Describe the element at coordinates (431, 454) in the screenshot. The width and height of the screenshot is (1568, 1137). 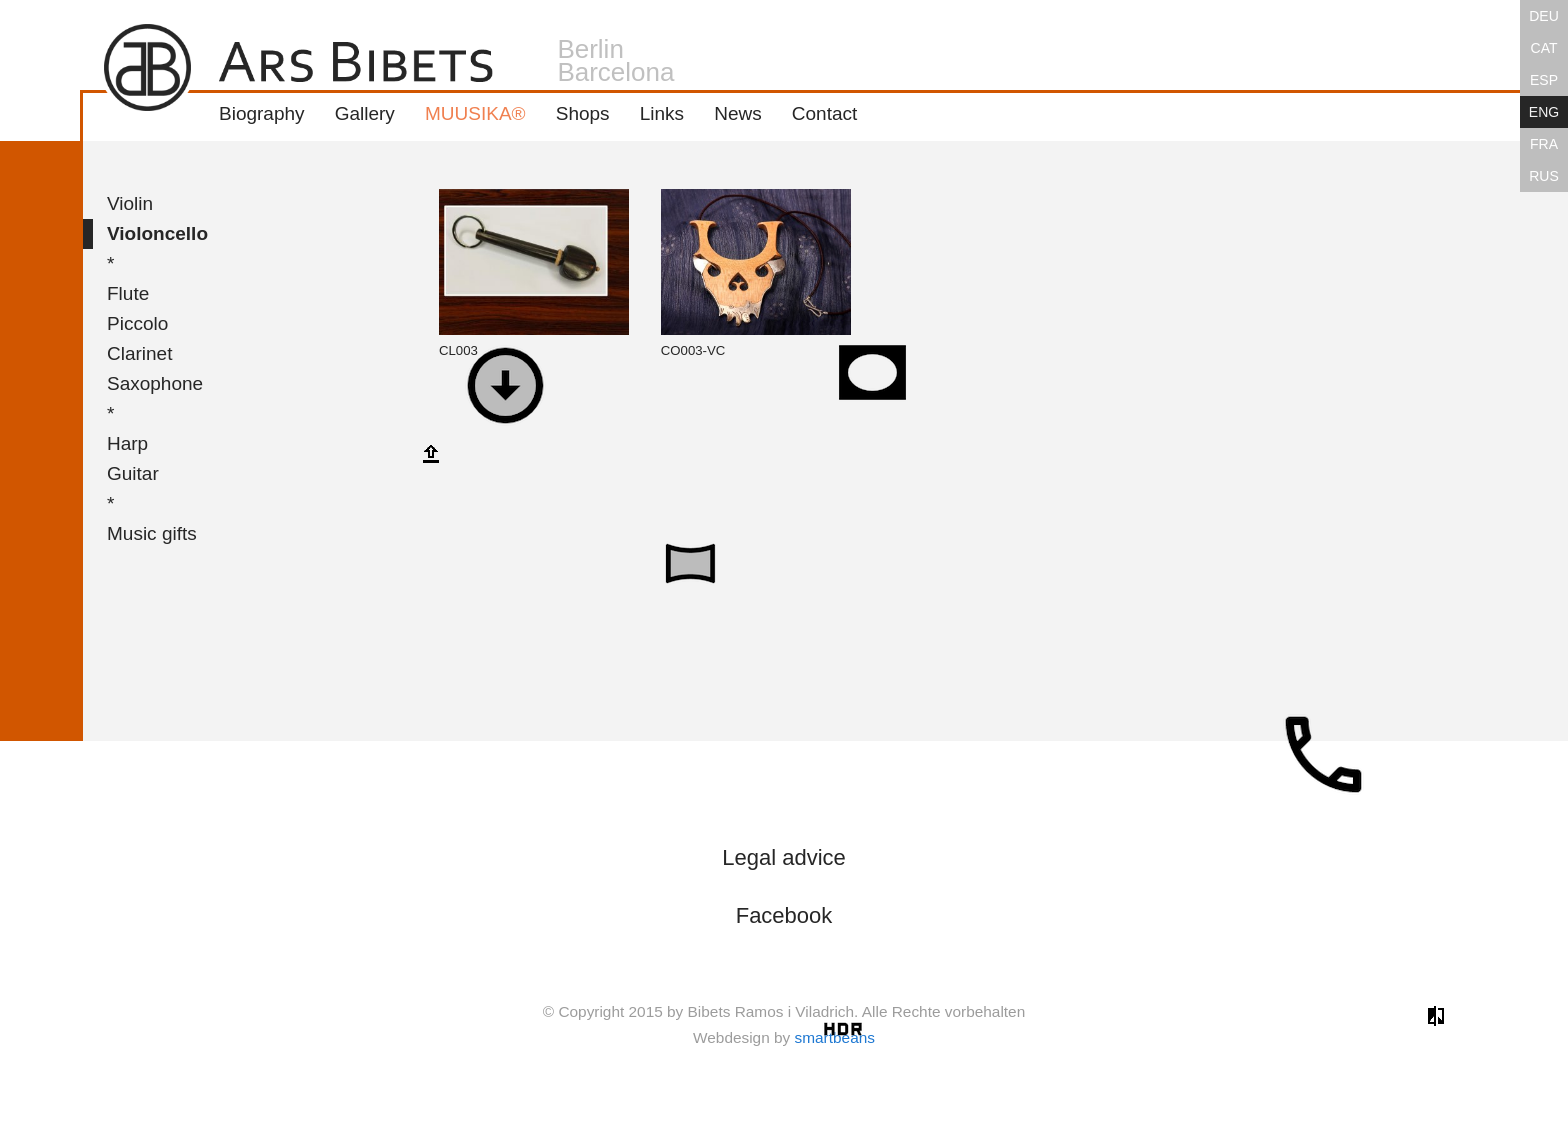
I see `upload a file from your device` at that location.